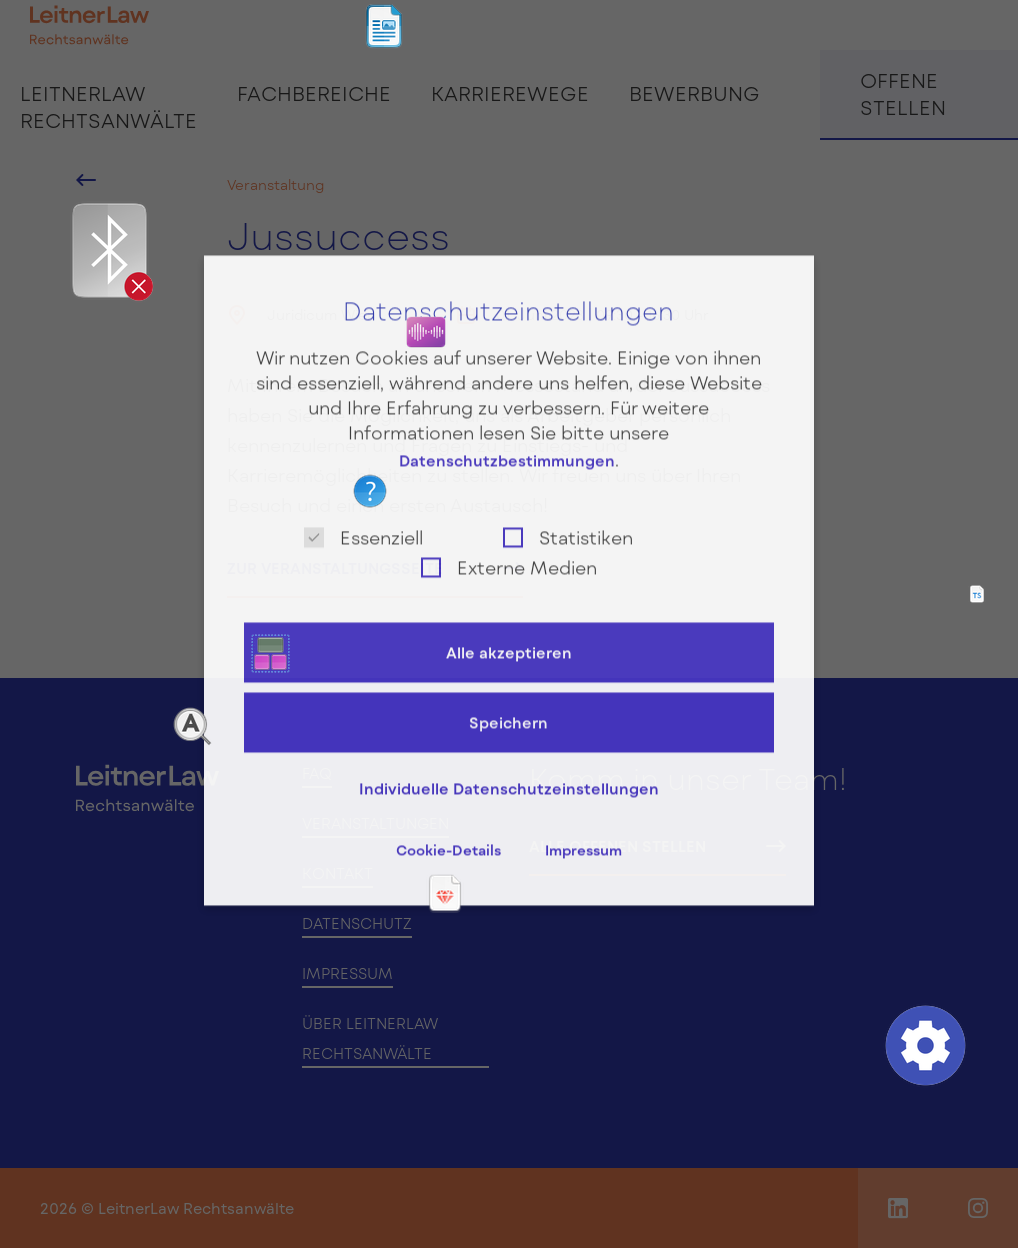 The width and height of the screenshot is (1018, 1248). I want to click on bluetooth connectivity is disabled, so click(109, 250).